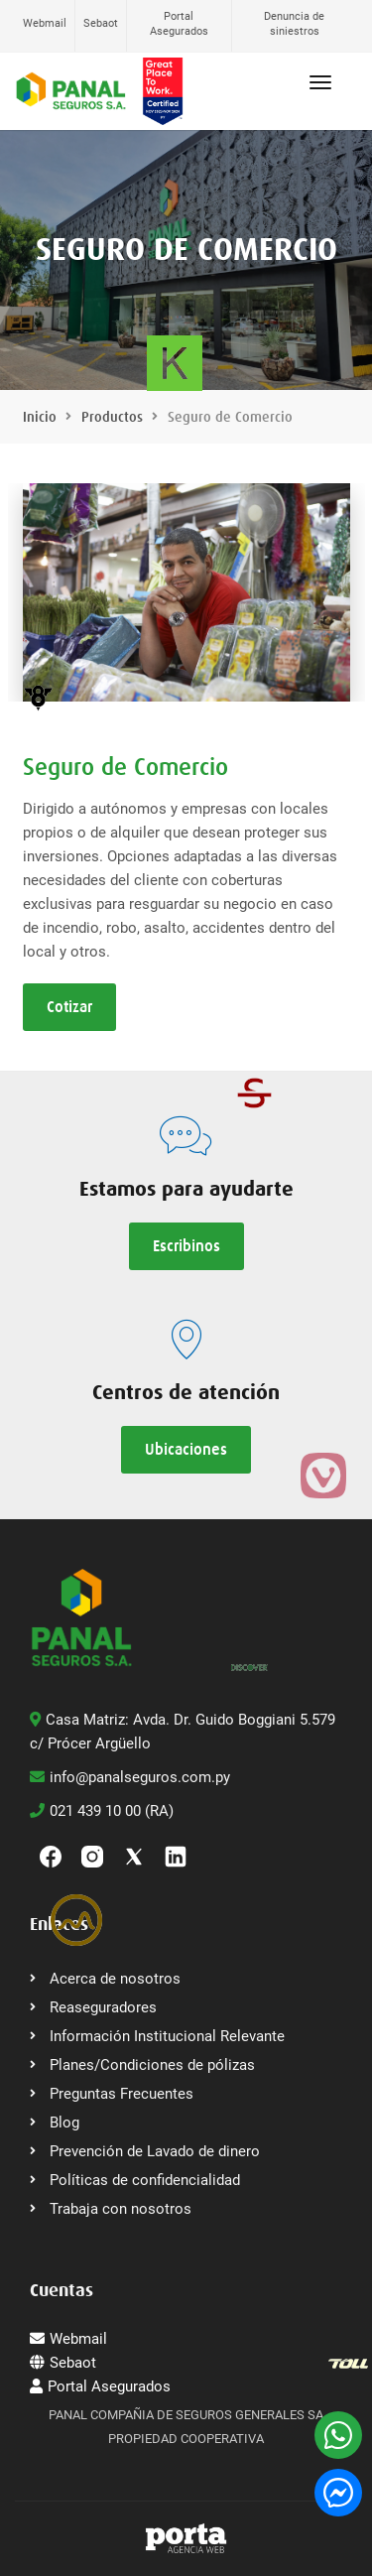 The width and height of the screenshot is (372, 2576). What do you see at coordinates (254, 1093) in the screenshot?
I see `apply strikethrough formatting to selected text` at bounding box center [254, 1093].